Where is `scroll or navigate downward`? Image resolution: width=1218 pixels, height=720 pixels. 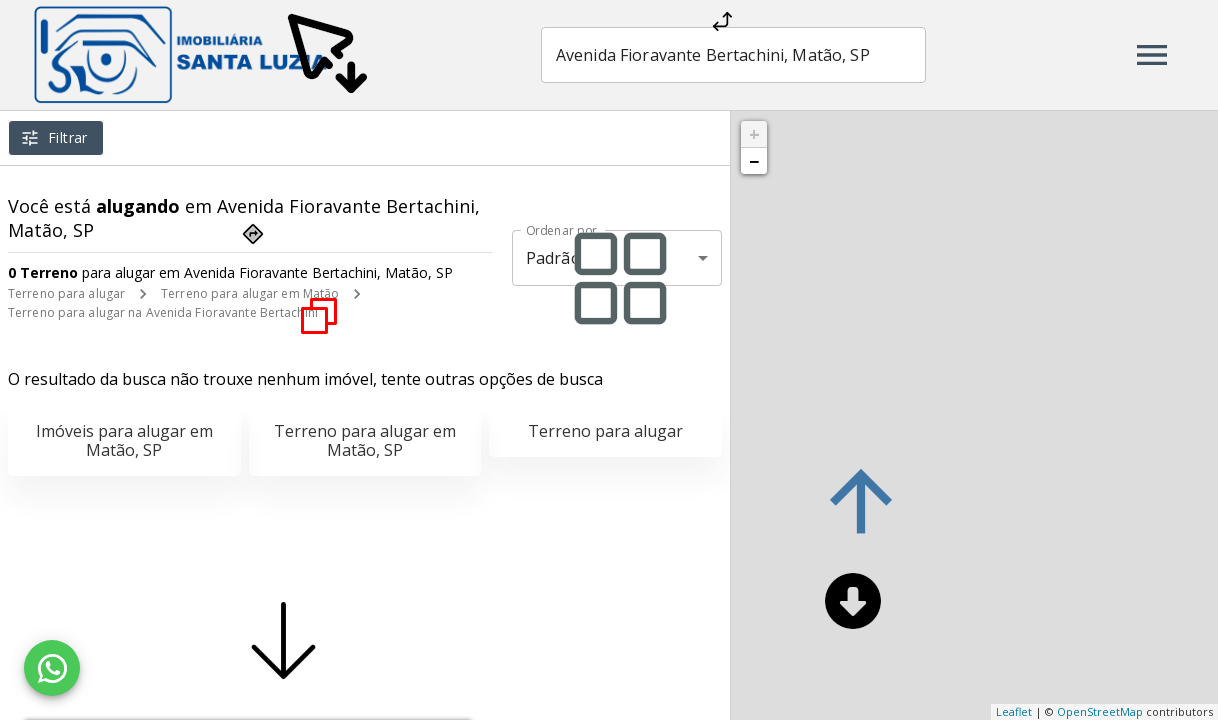 scroll or navigate downward is located at coordinates (323, 49).